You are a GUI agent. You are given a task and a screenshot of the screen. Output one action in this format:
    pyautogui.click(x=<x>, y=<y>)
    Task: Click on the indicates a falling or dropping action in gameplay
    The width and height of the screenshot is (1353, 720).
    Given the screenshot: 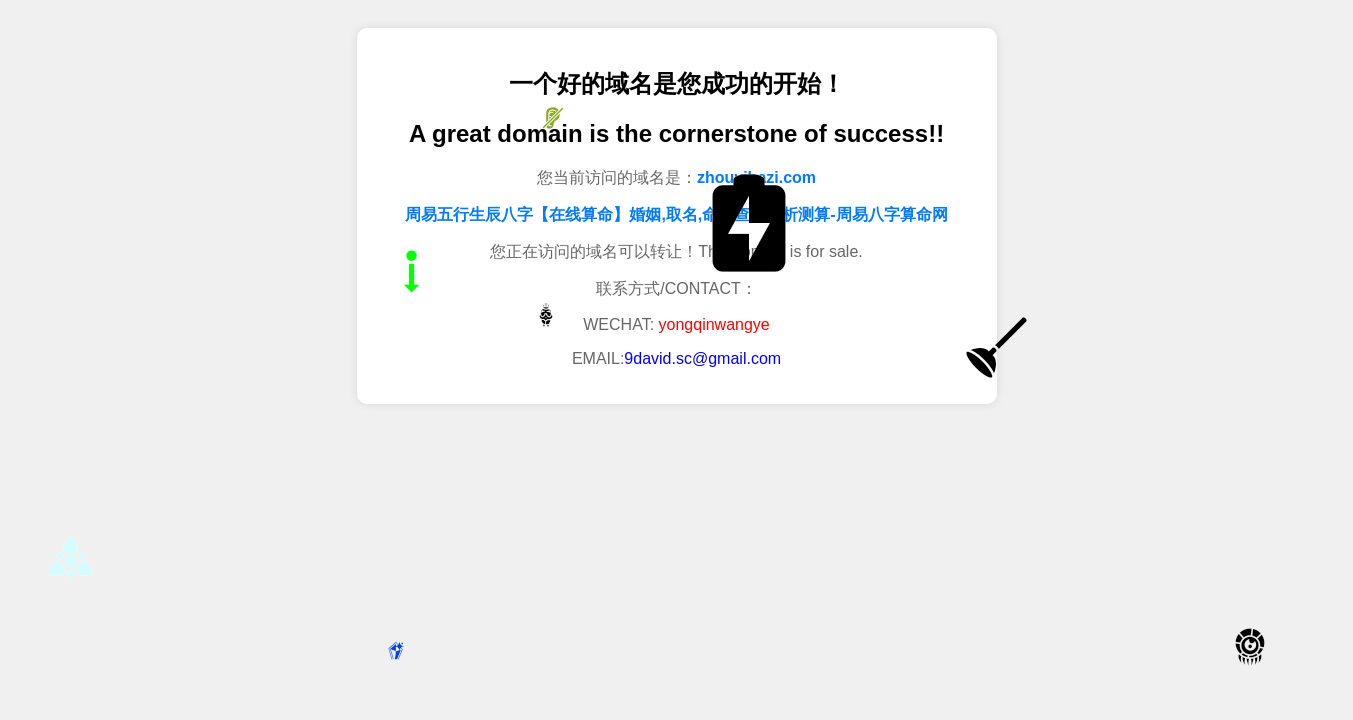 What is the action you would take?
    pyautogui.click(x=411, y=271)
    